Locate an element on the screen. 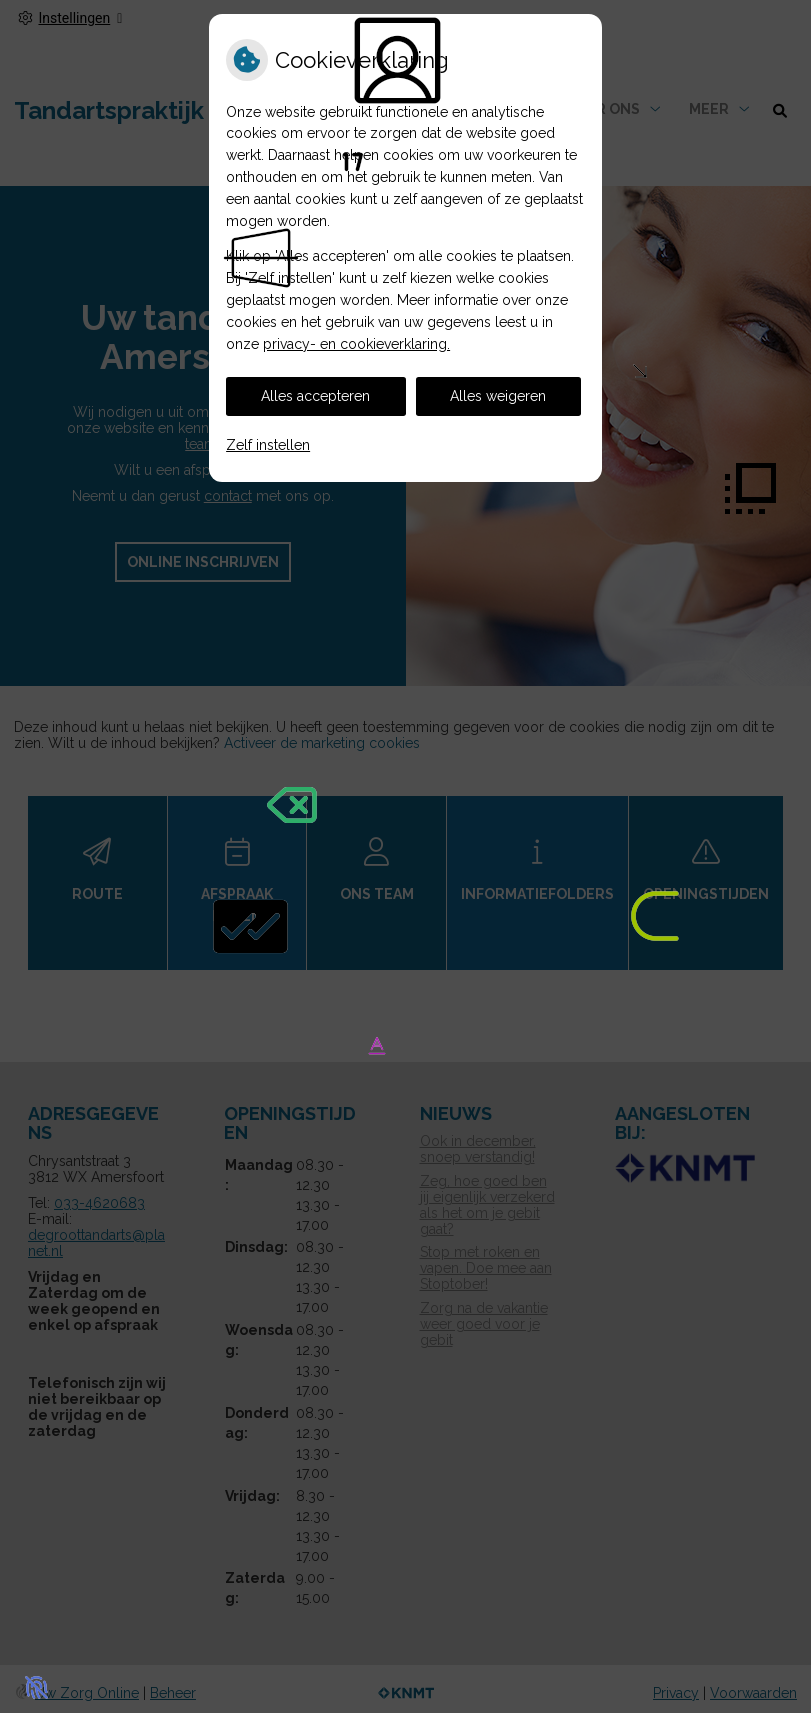  apply underline formatting to text is located at coordinates (377, 1046).